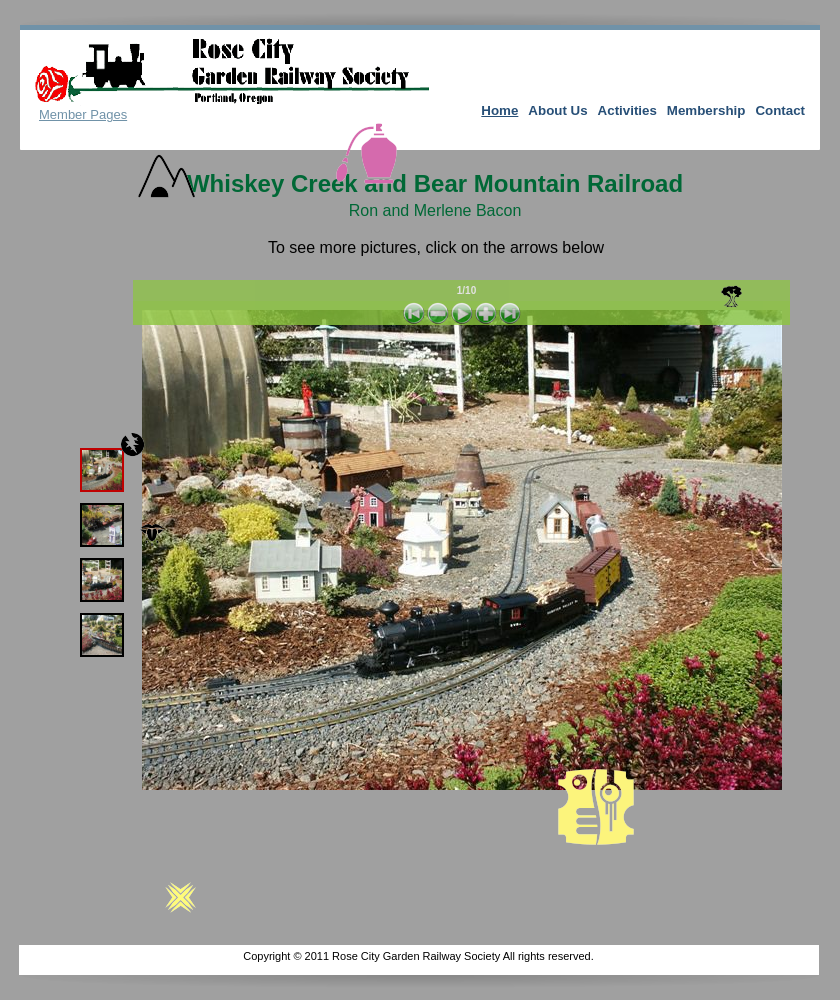 The width and height of the screenshot is (840, 1000). I want to click on select tongue or taste-related action in a game, so click(152, 535).